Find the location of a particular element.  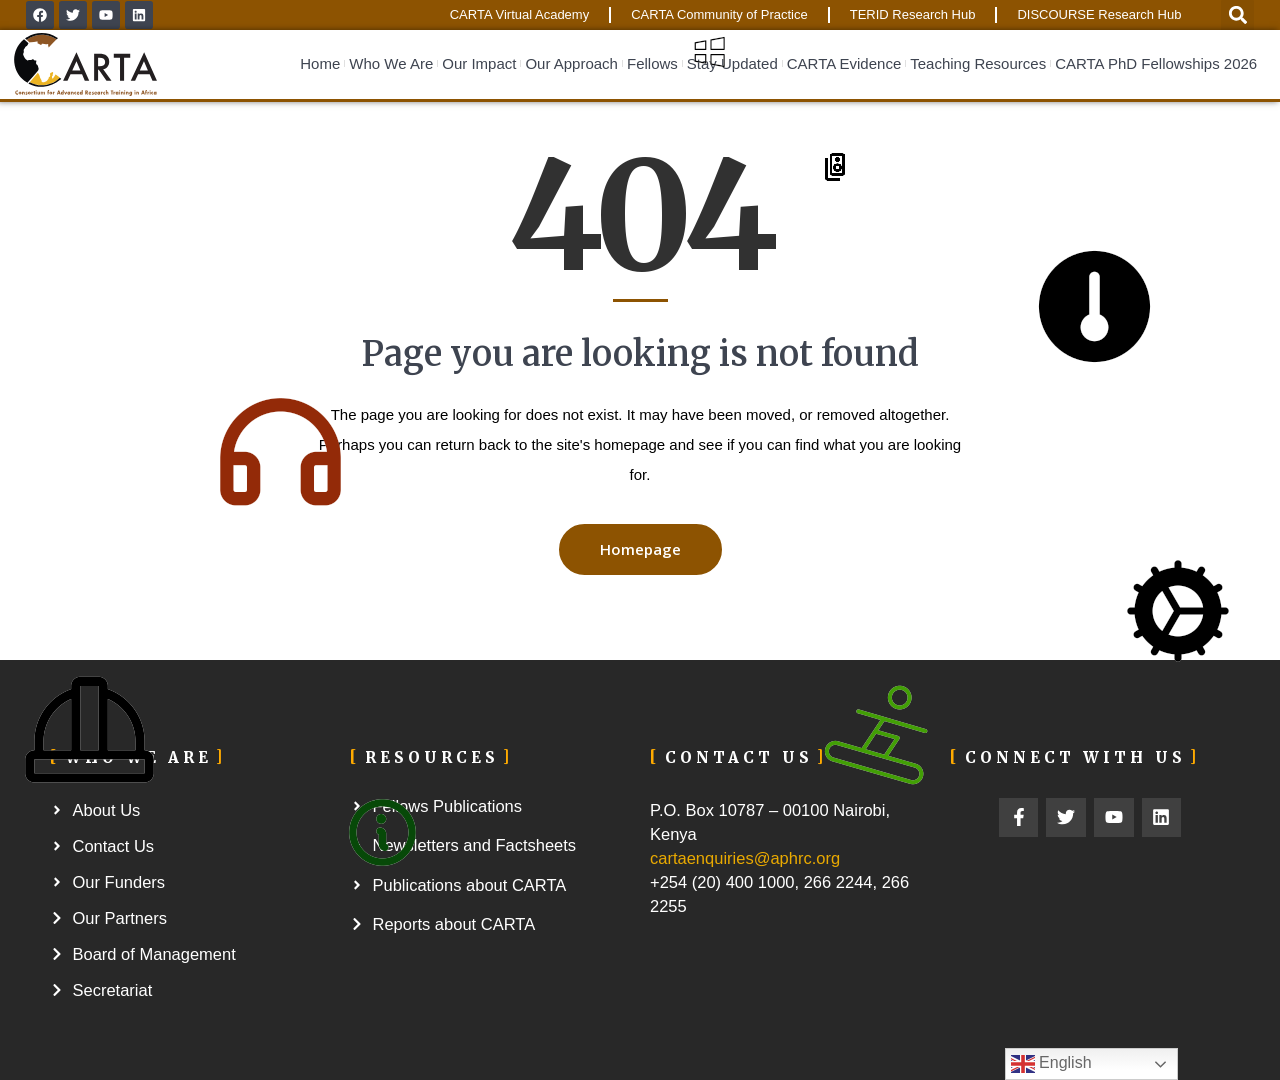

access settings or preferences is located at coordinates (1178, 611).